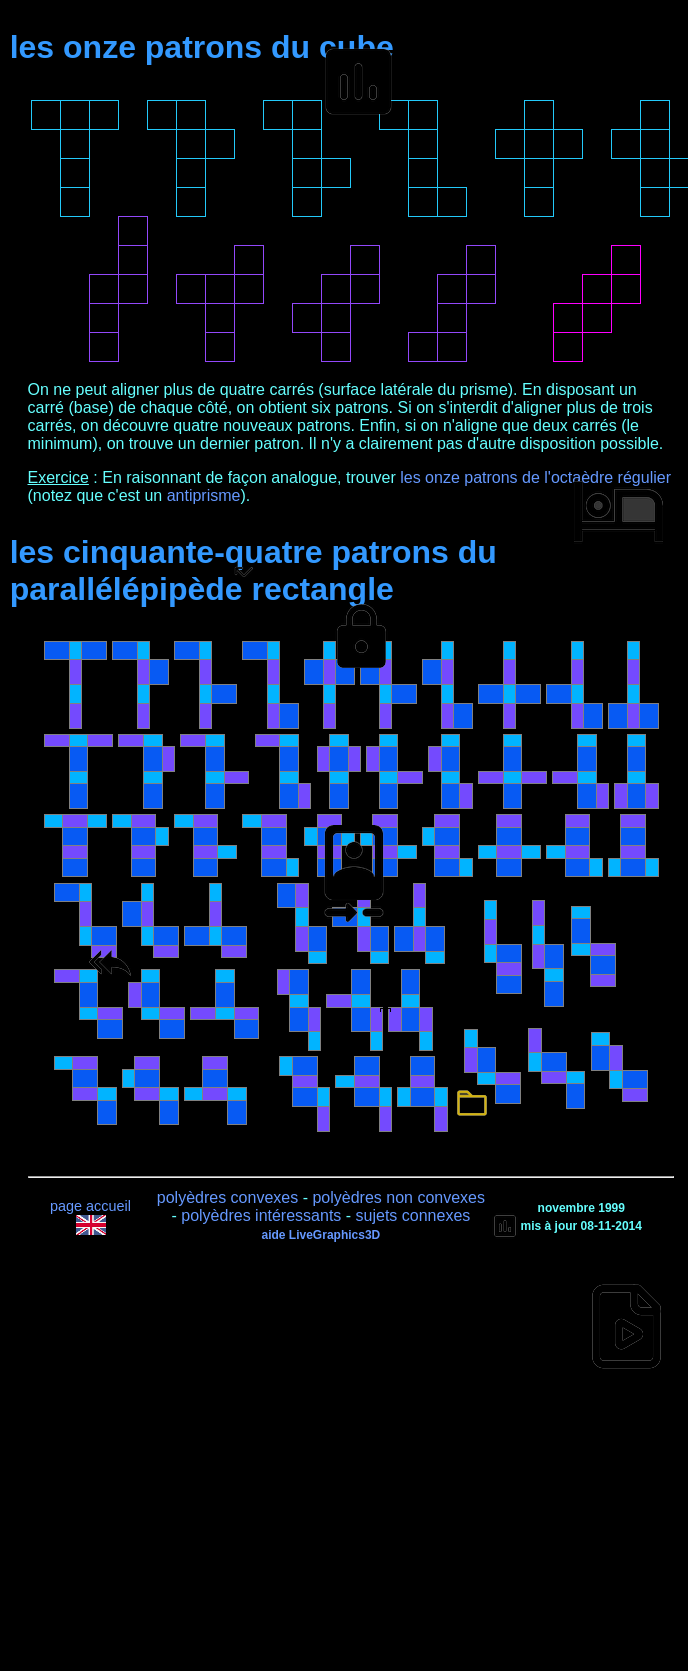 This screenshot has height=1671, width=688. Describe the element at coordinates (472, 1103) in the screenshot. I see `open folder to view files` at that location.